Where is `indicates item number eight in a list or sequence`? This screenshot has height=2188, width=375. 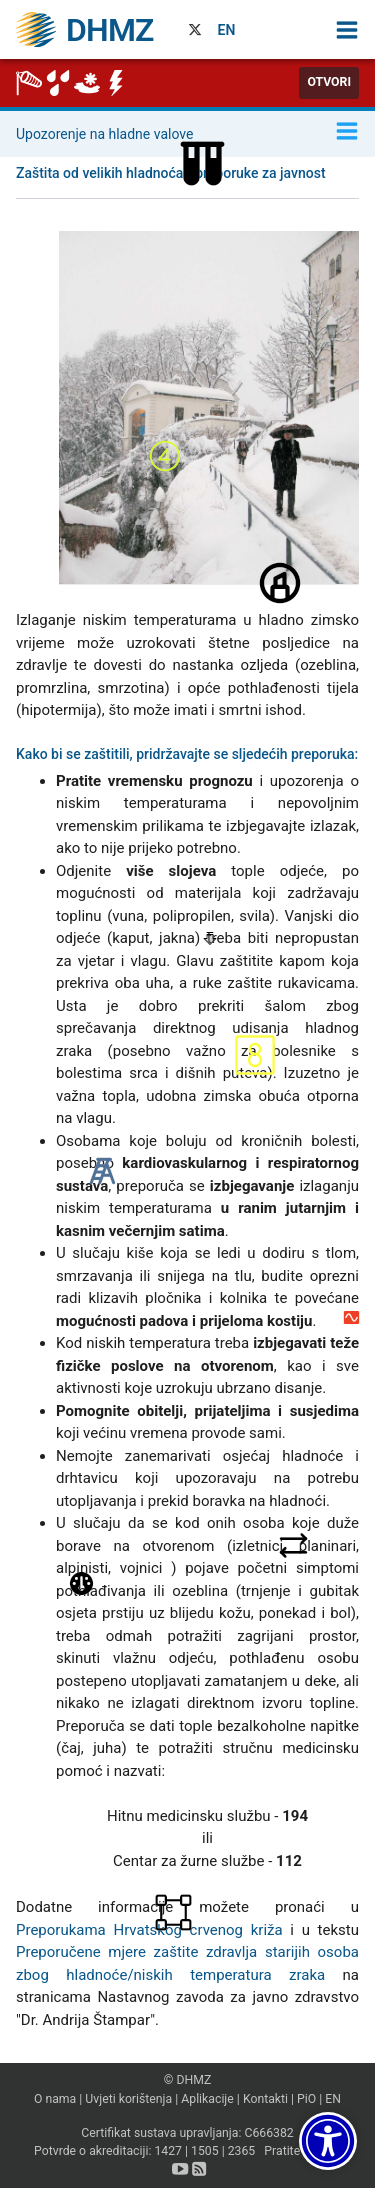 indicates item number eight in a list or sequence is located at coordinates (255, 1055).